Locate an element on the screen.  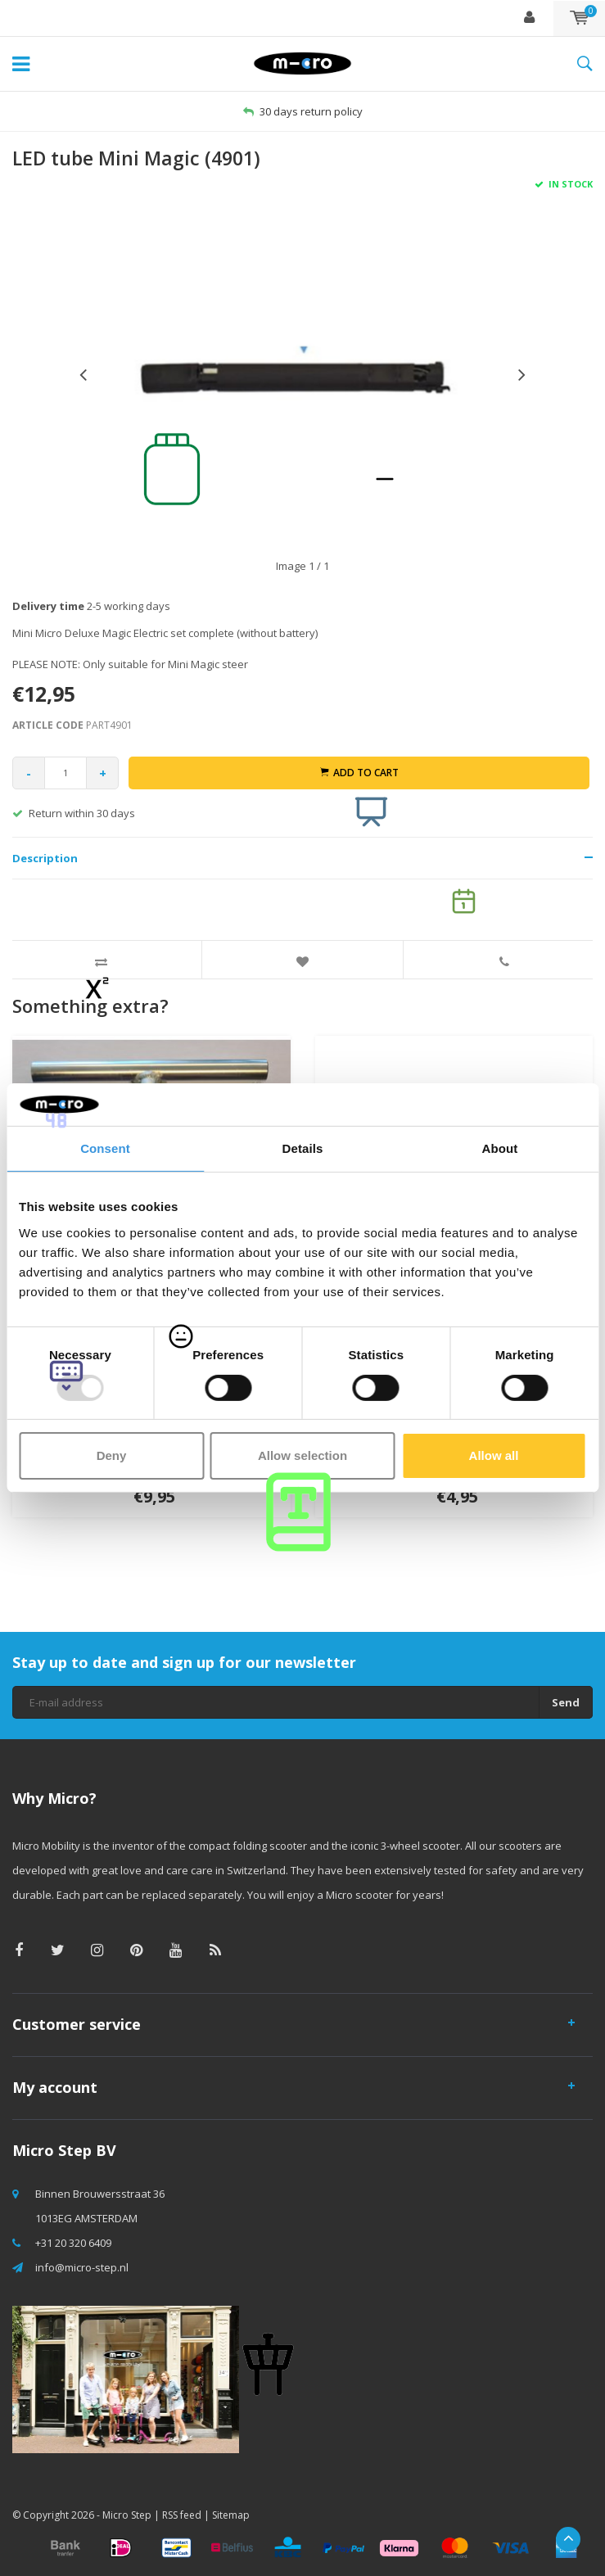
store or organize items in a container is located at coordinates (172, 469).